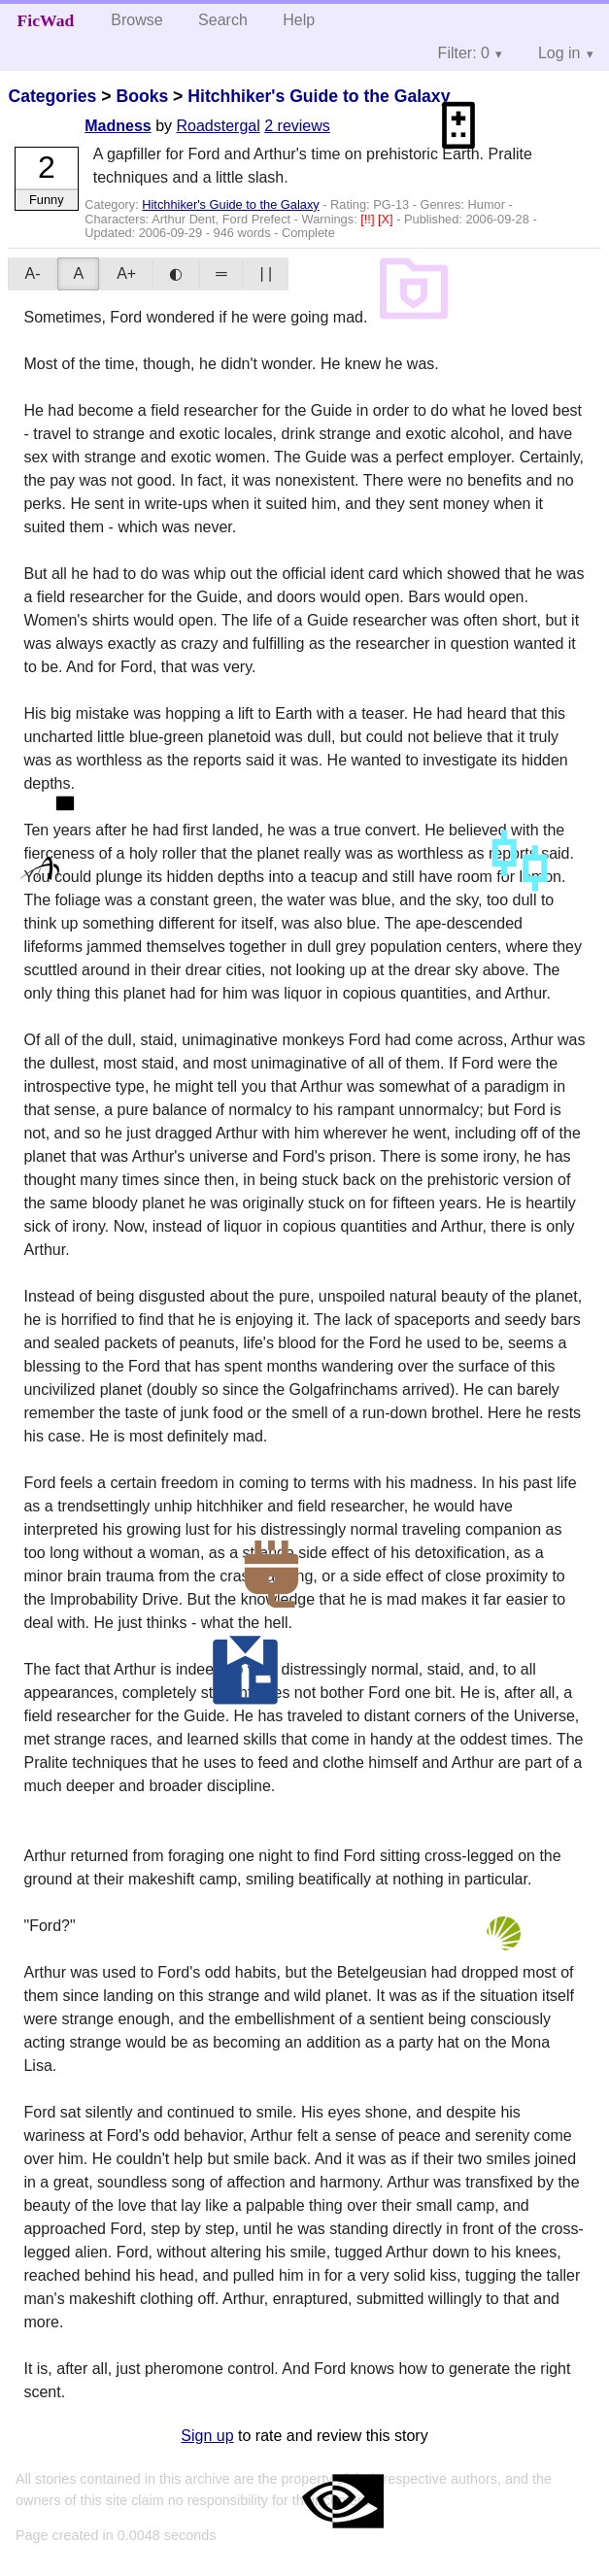 This screenshot has width=609, height=2576. What do you see at coordinates (414, 288) in the screenshot?
I see `access protected or secure files` at bounding box center [414, 288].